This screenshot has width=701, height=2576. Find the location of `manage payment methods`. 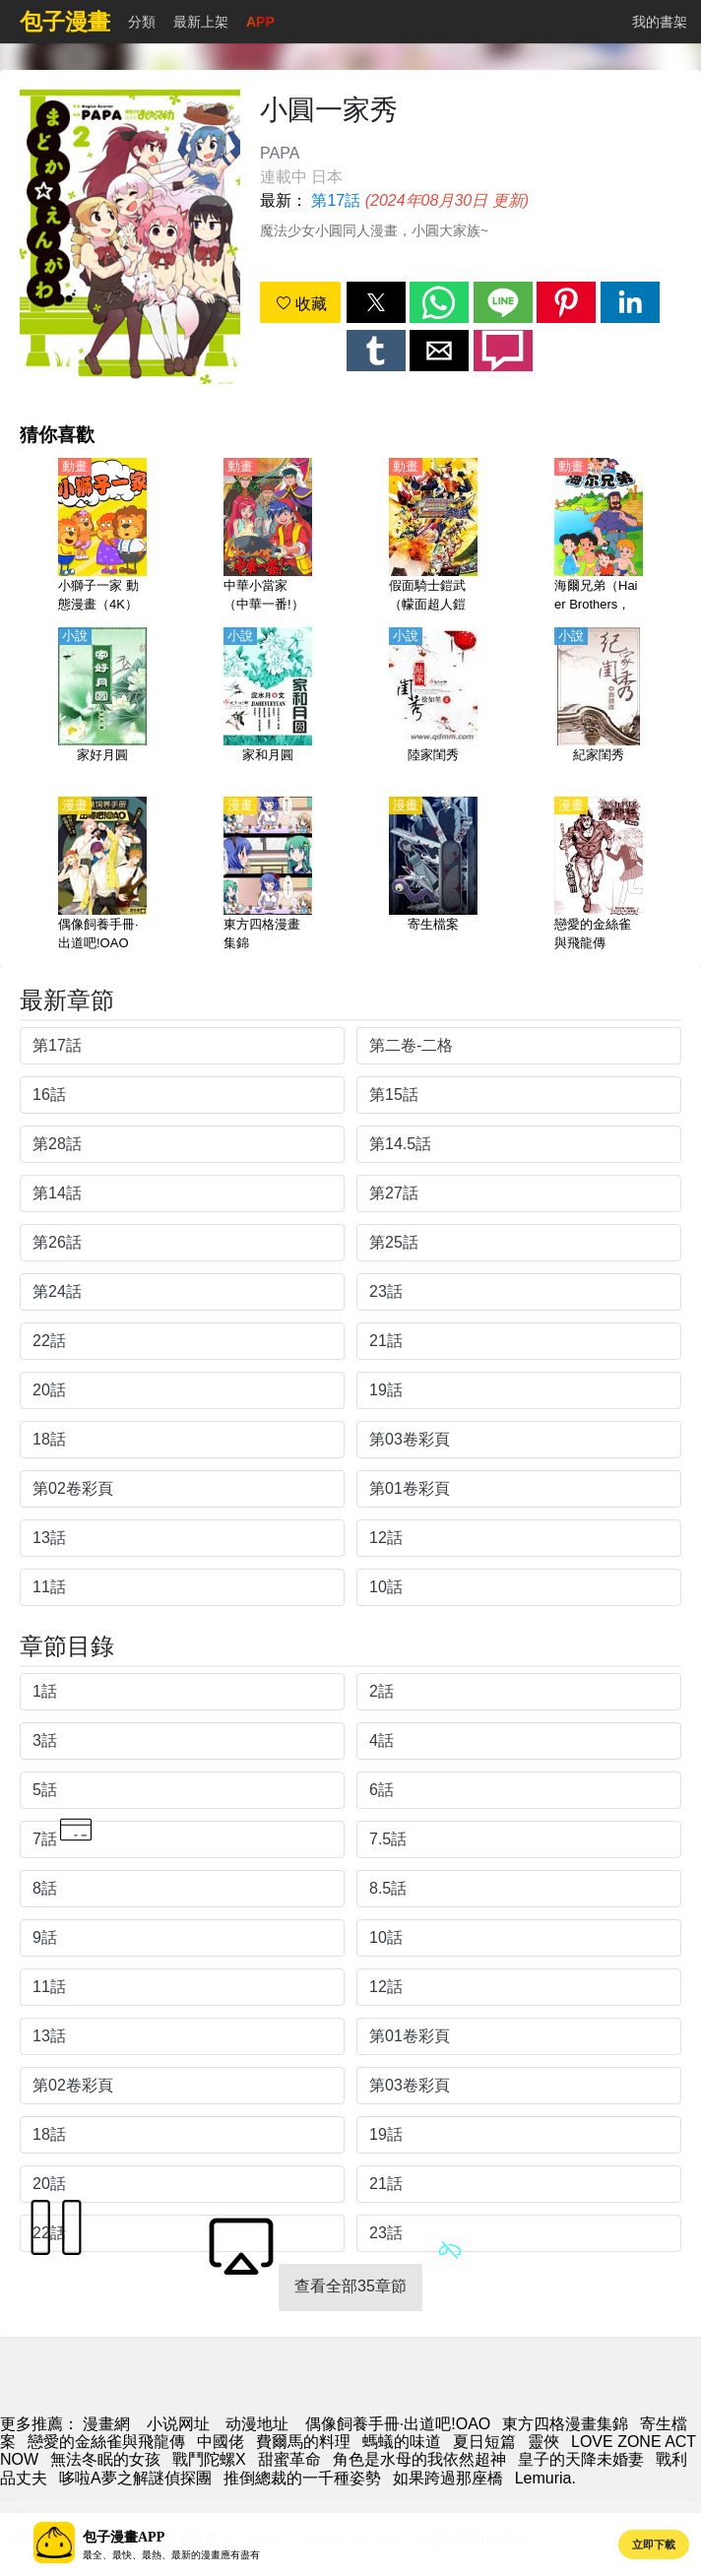

manage payment methods is located at coordinates (76, 1830).